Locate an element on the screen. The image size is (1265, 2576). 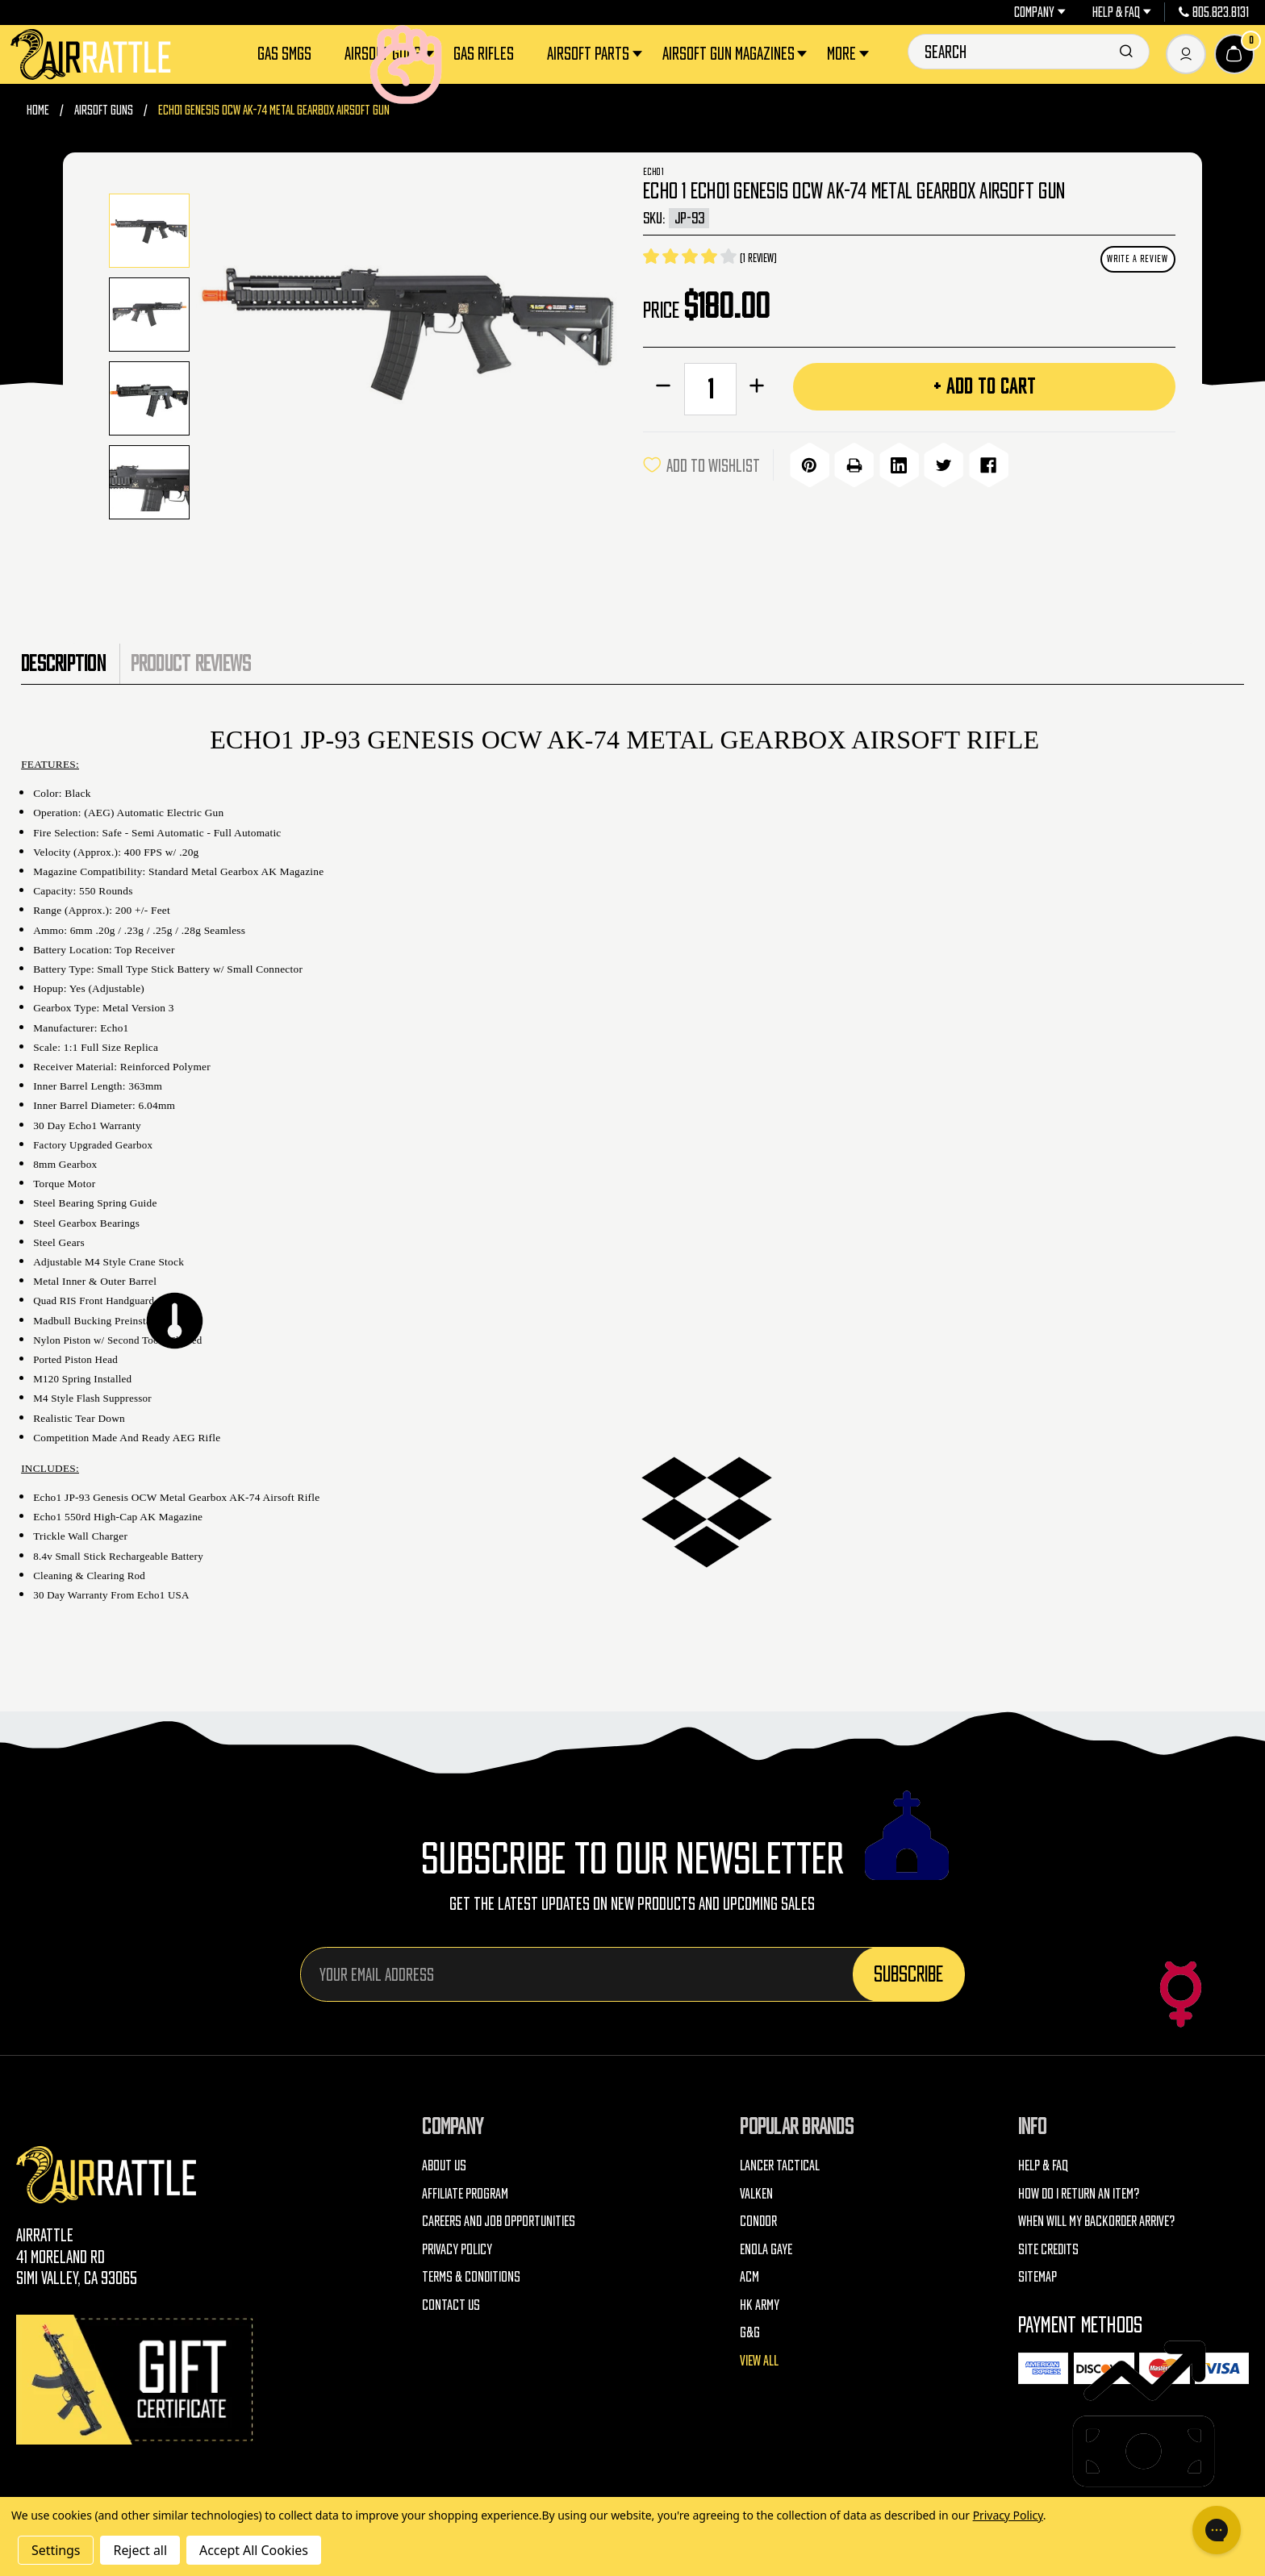
open Dropbox cloud storage is located at coordinates (707, 1512).